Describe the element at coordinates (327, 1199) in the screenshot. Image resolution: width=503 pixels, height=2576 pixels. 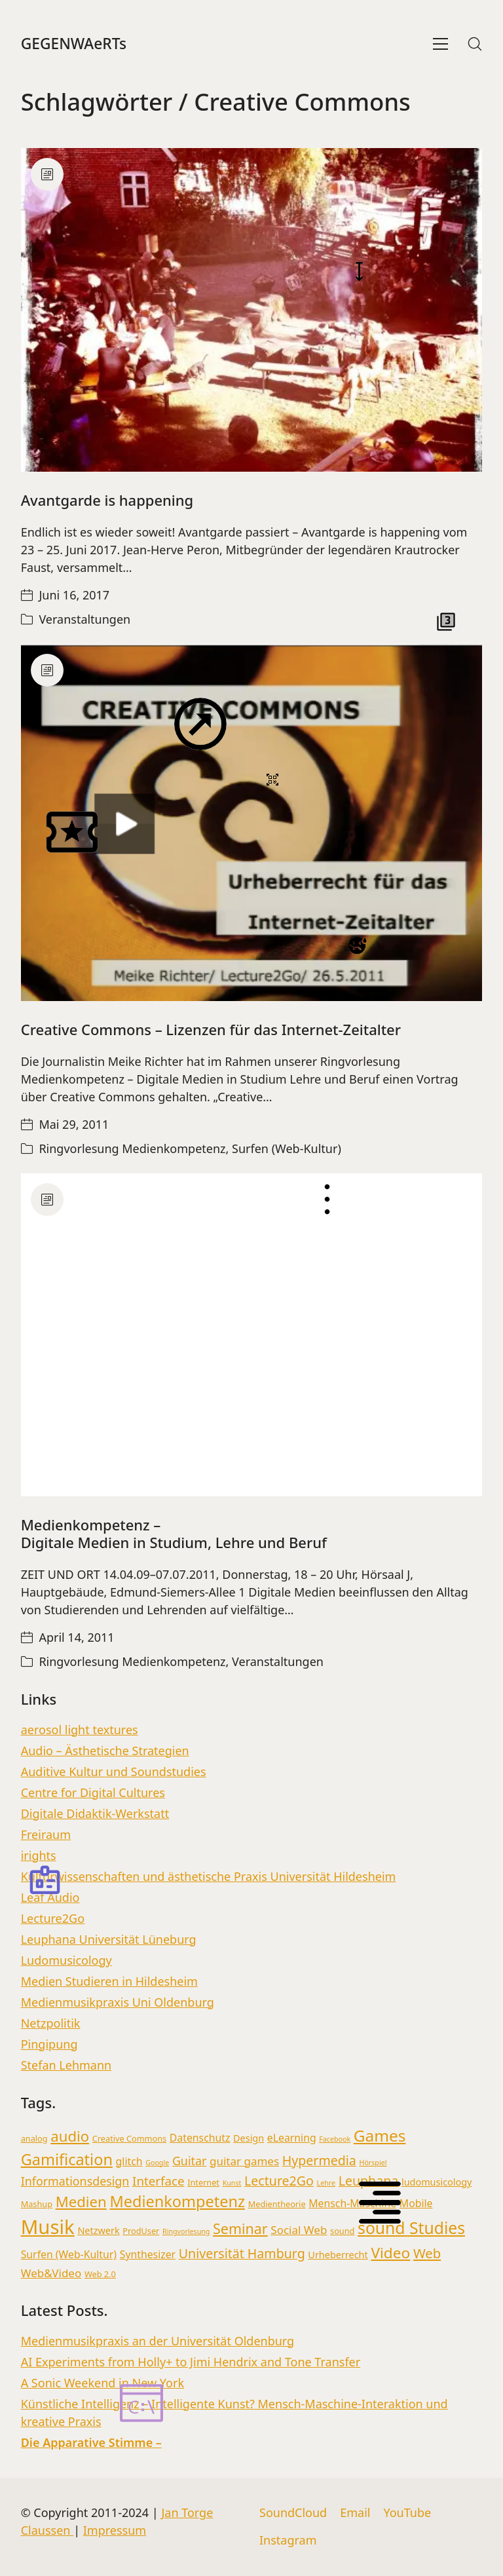
I see `open additional options menu` at that location.